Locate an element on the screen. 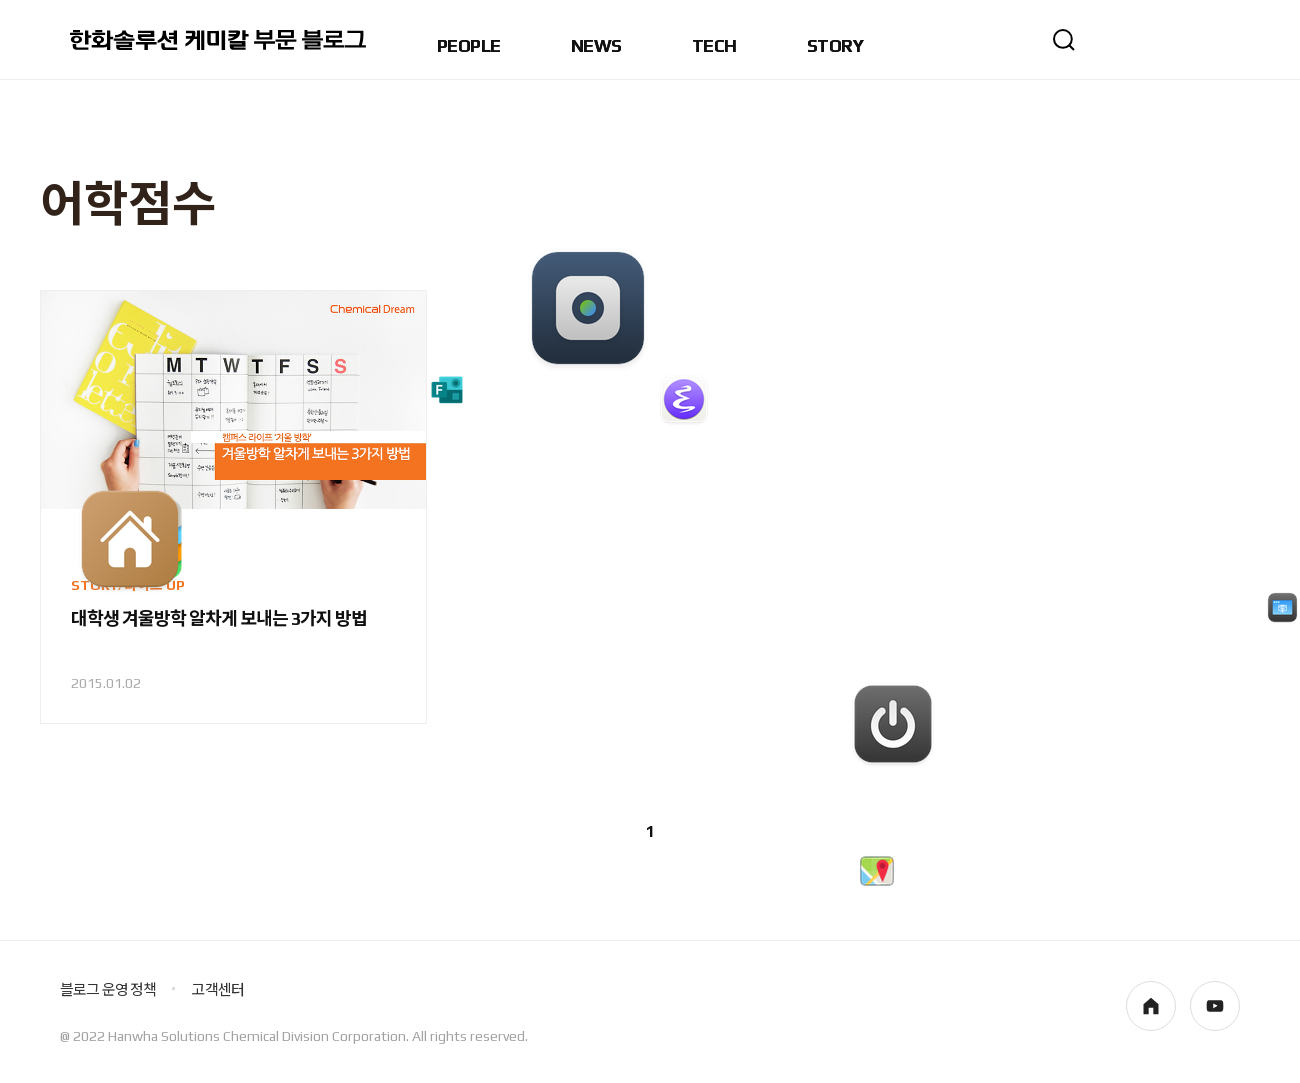 This screenshot has height=1083, width=1300. open homebank personal finance app is located at coordinates (130, 539).